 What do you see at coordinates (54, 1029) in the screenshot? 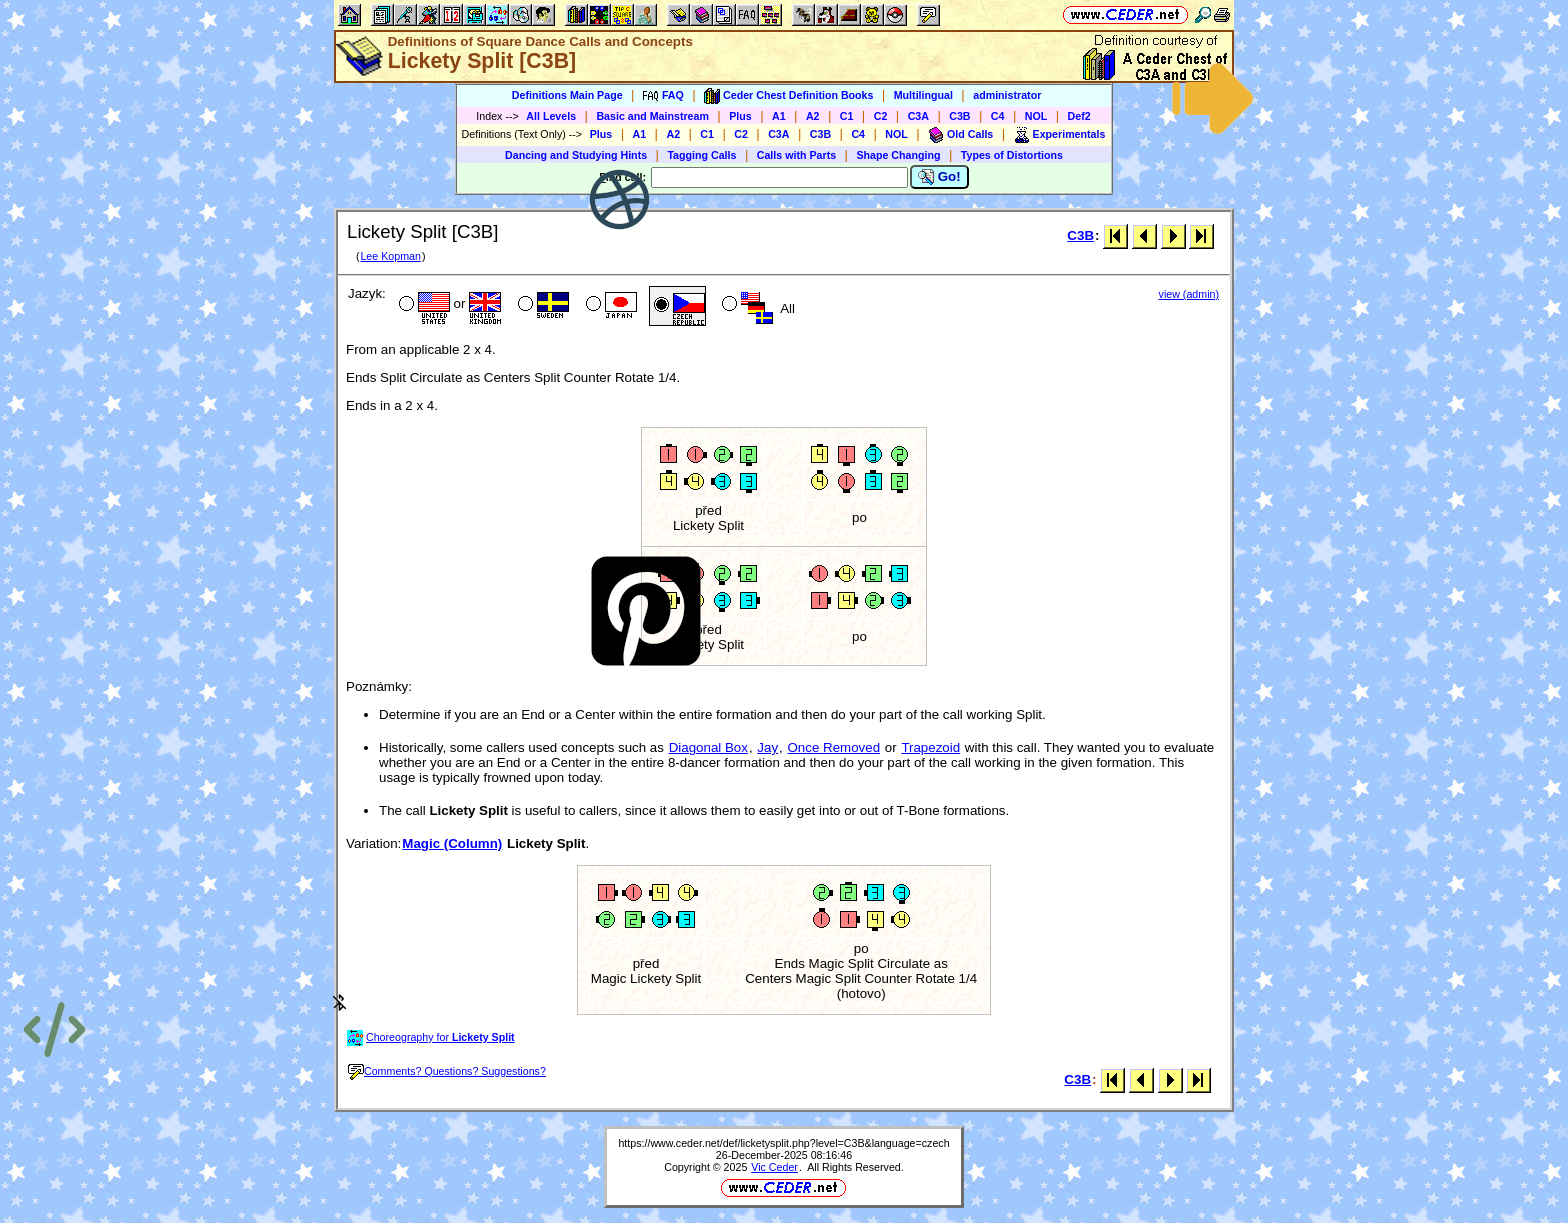
I see `view or edit source code` at bounding box center [54, 1029].